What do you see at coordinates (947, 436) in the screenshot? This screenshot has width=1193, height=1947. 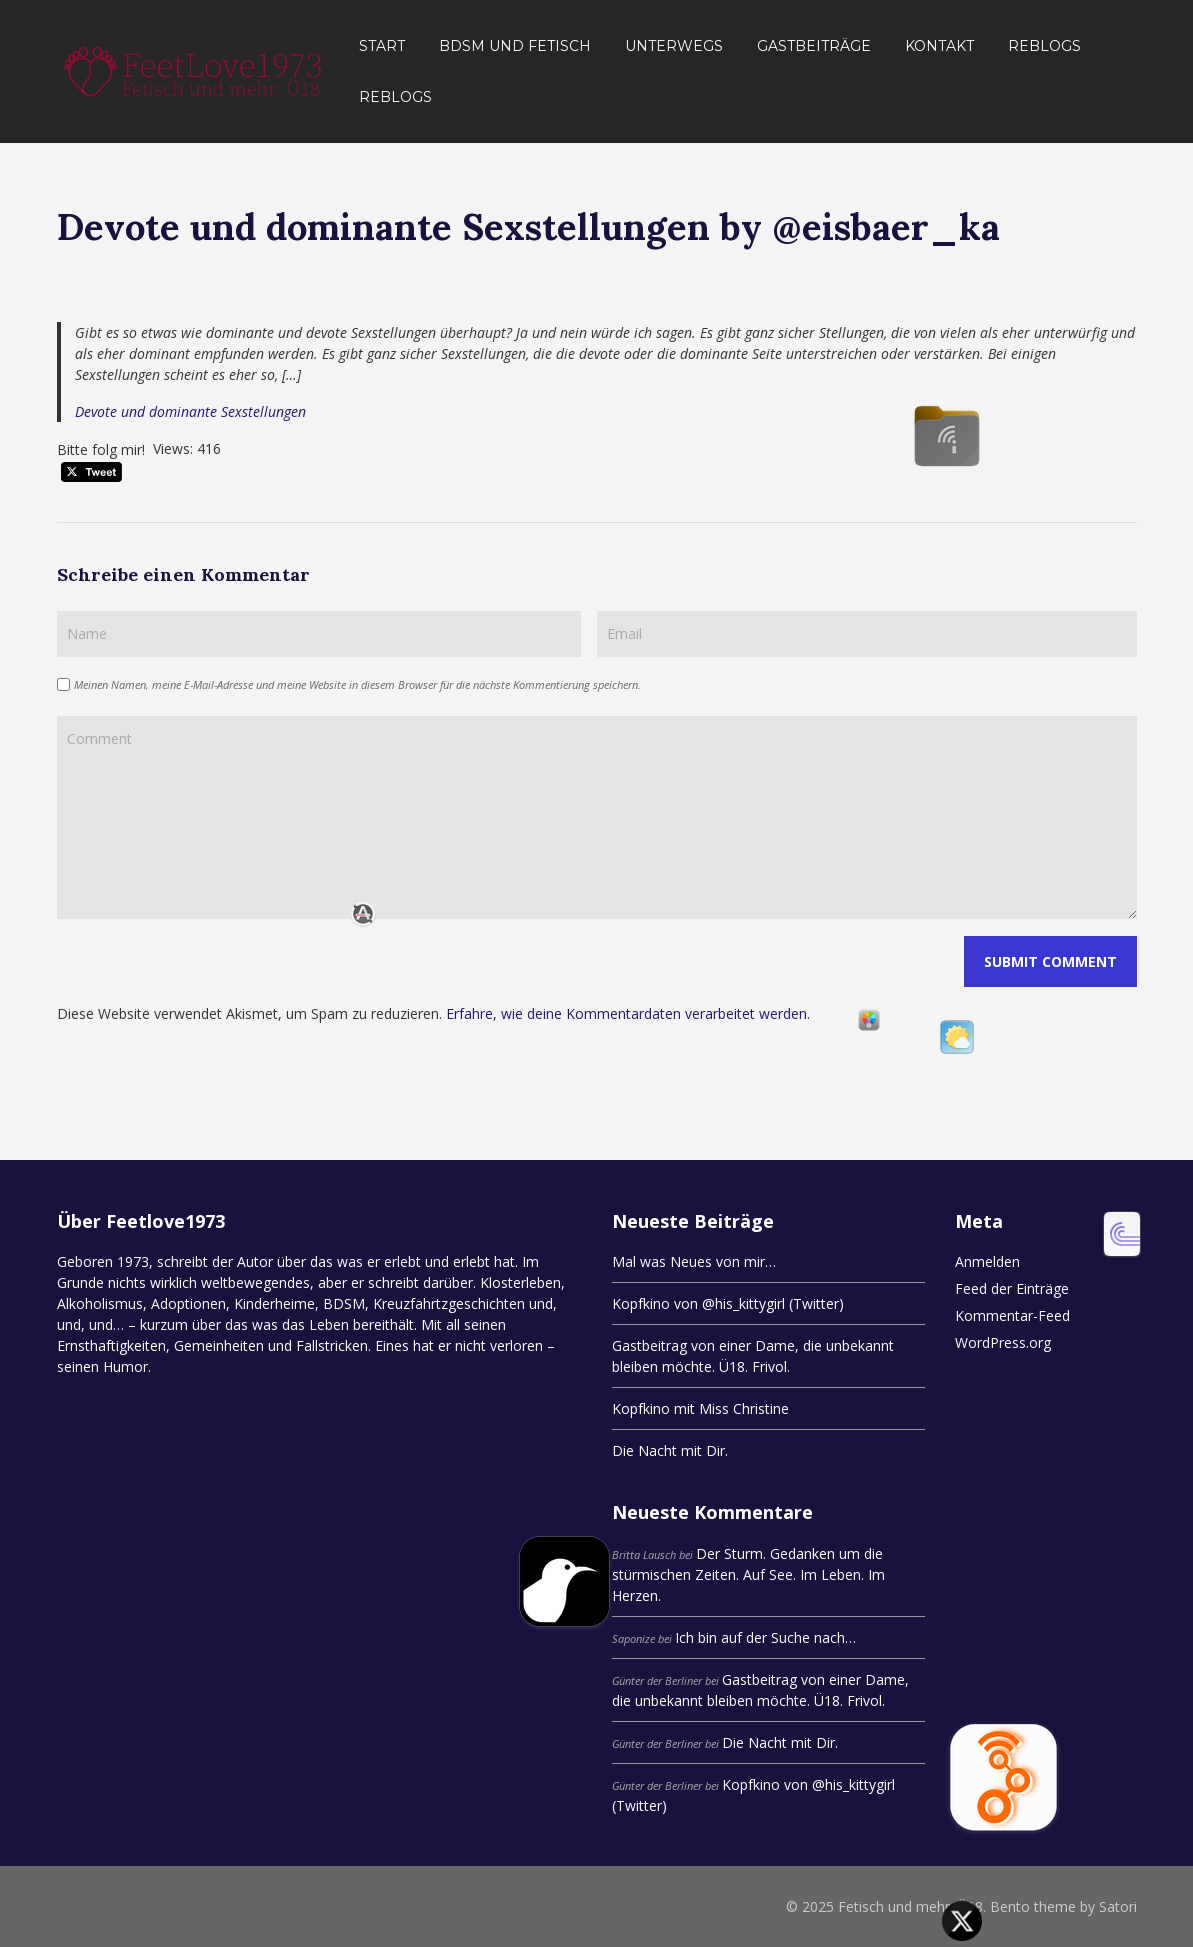 I see `open insync cloud sync folder` at bounding box center [947, 436].